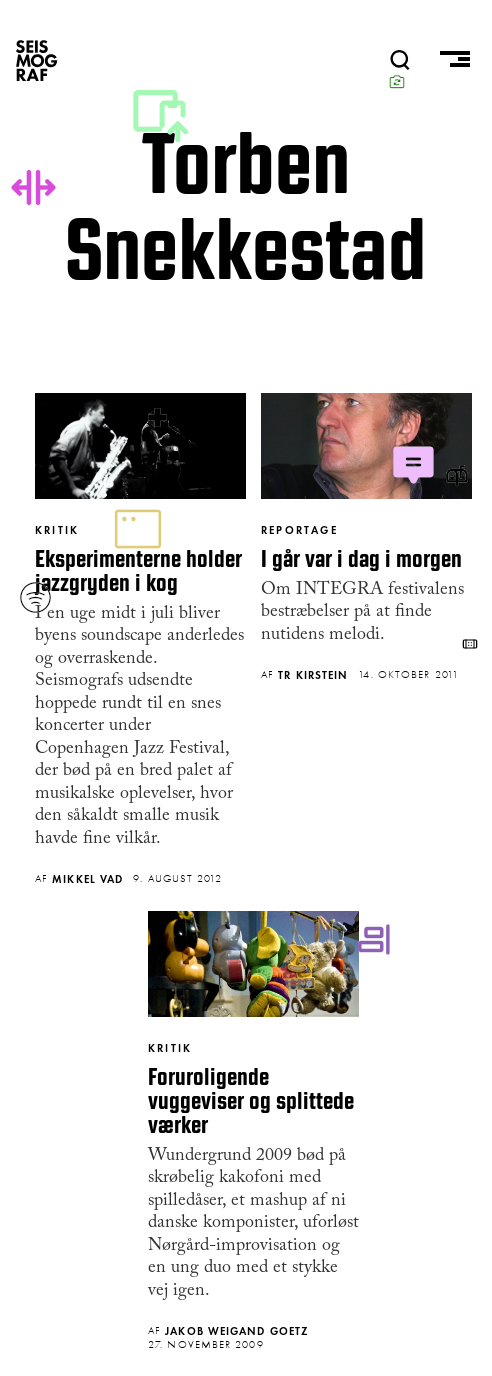 This screenshot has height=1376, width=492. Describe the element at coordinates (35, 597) in the screenshot. I see `open Spotify` at that location.